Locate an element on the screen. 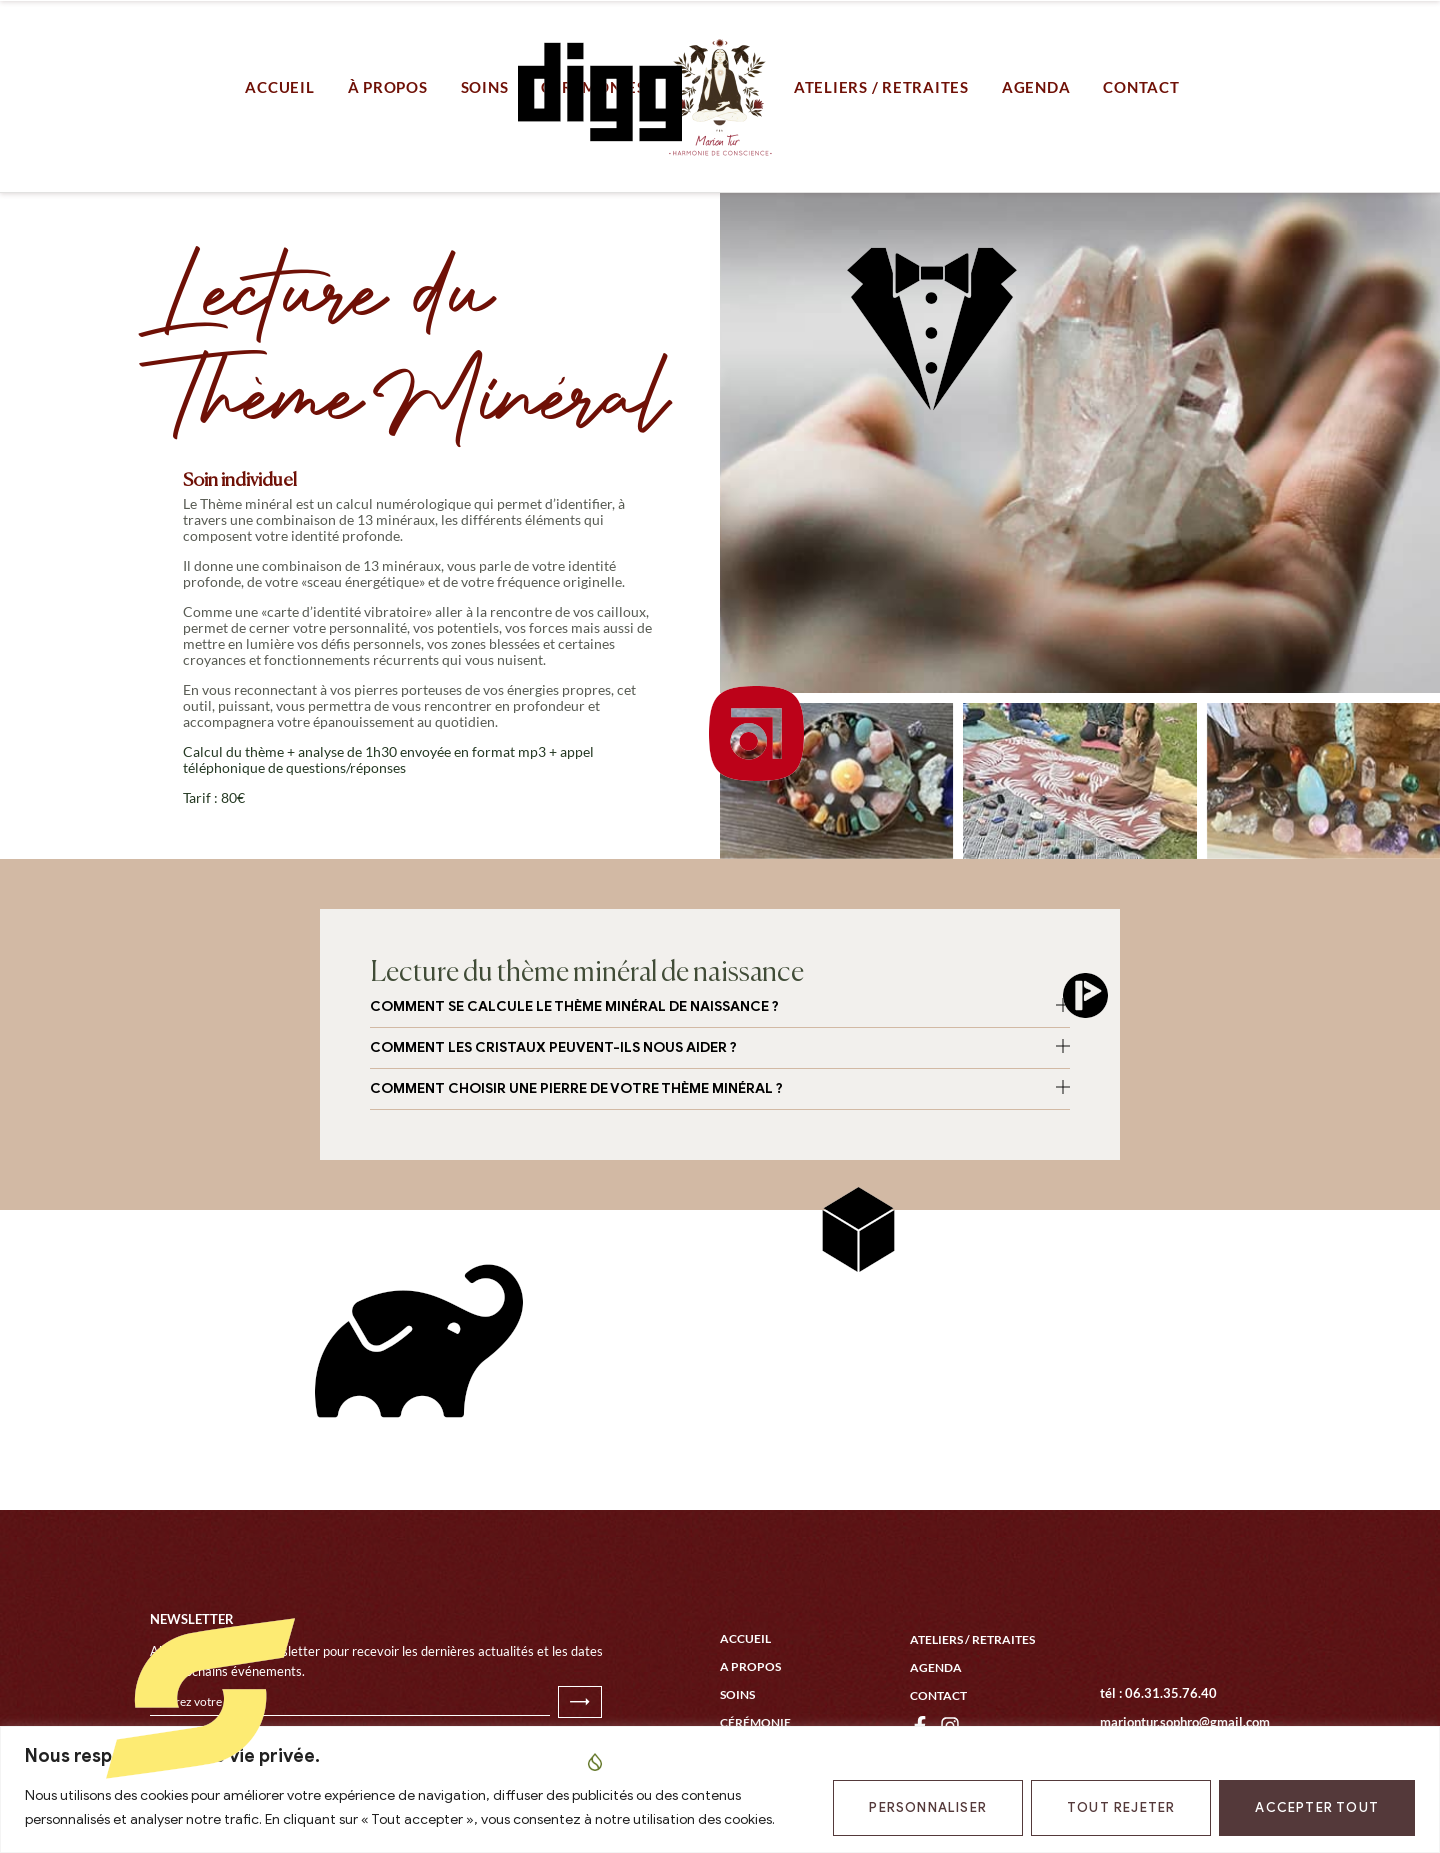 This screenshot has height=1853, width=1440. digg social news website logo is located at coordinates (600, 92).